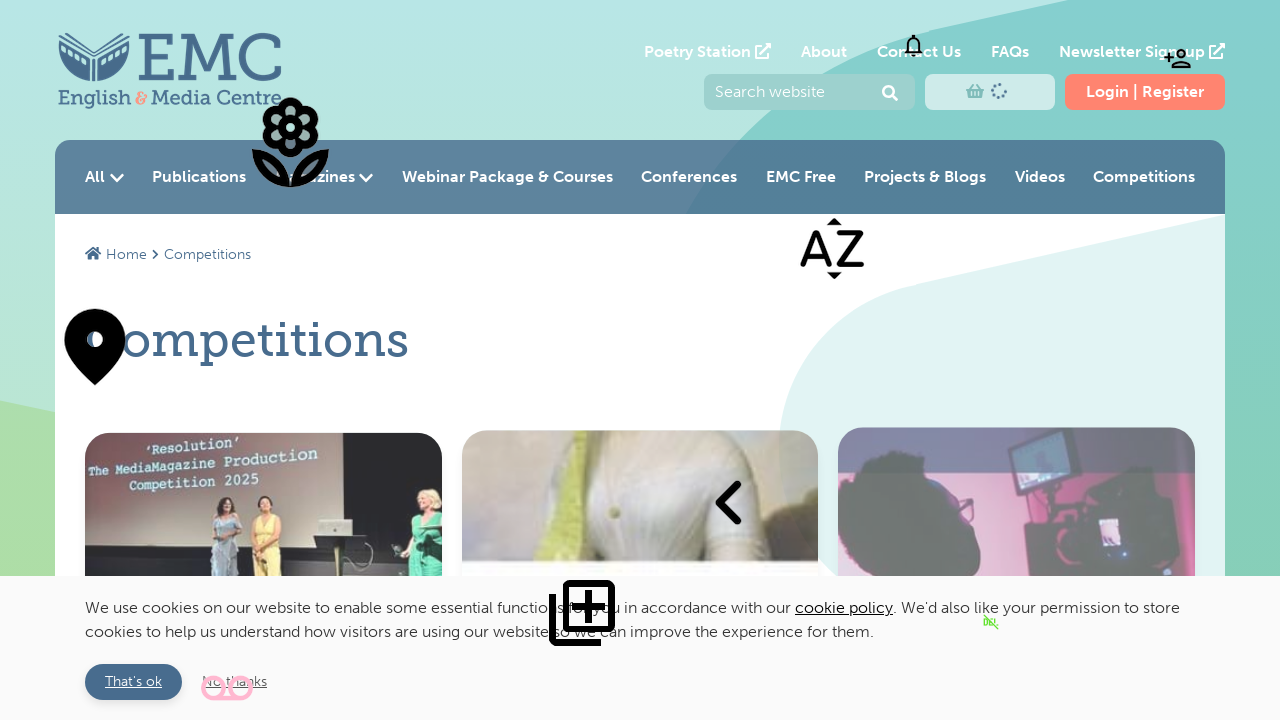 The width and height of the screenshot is (1280, 720). What do you see at coordinates (582, 613) in the screenshot?
I see `add to queue` at bounding box center [582, 613].